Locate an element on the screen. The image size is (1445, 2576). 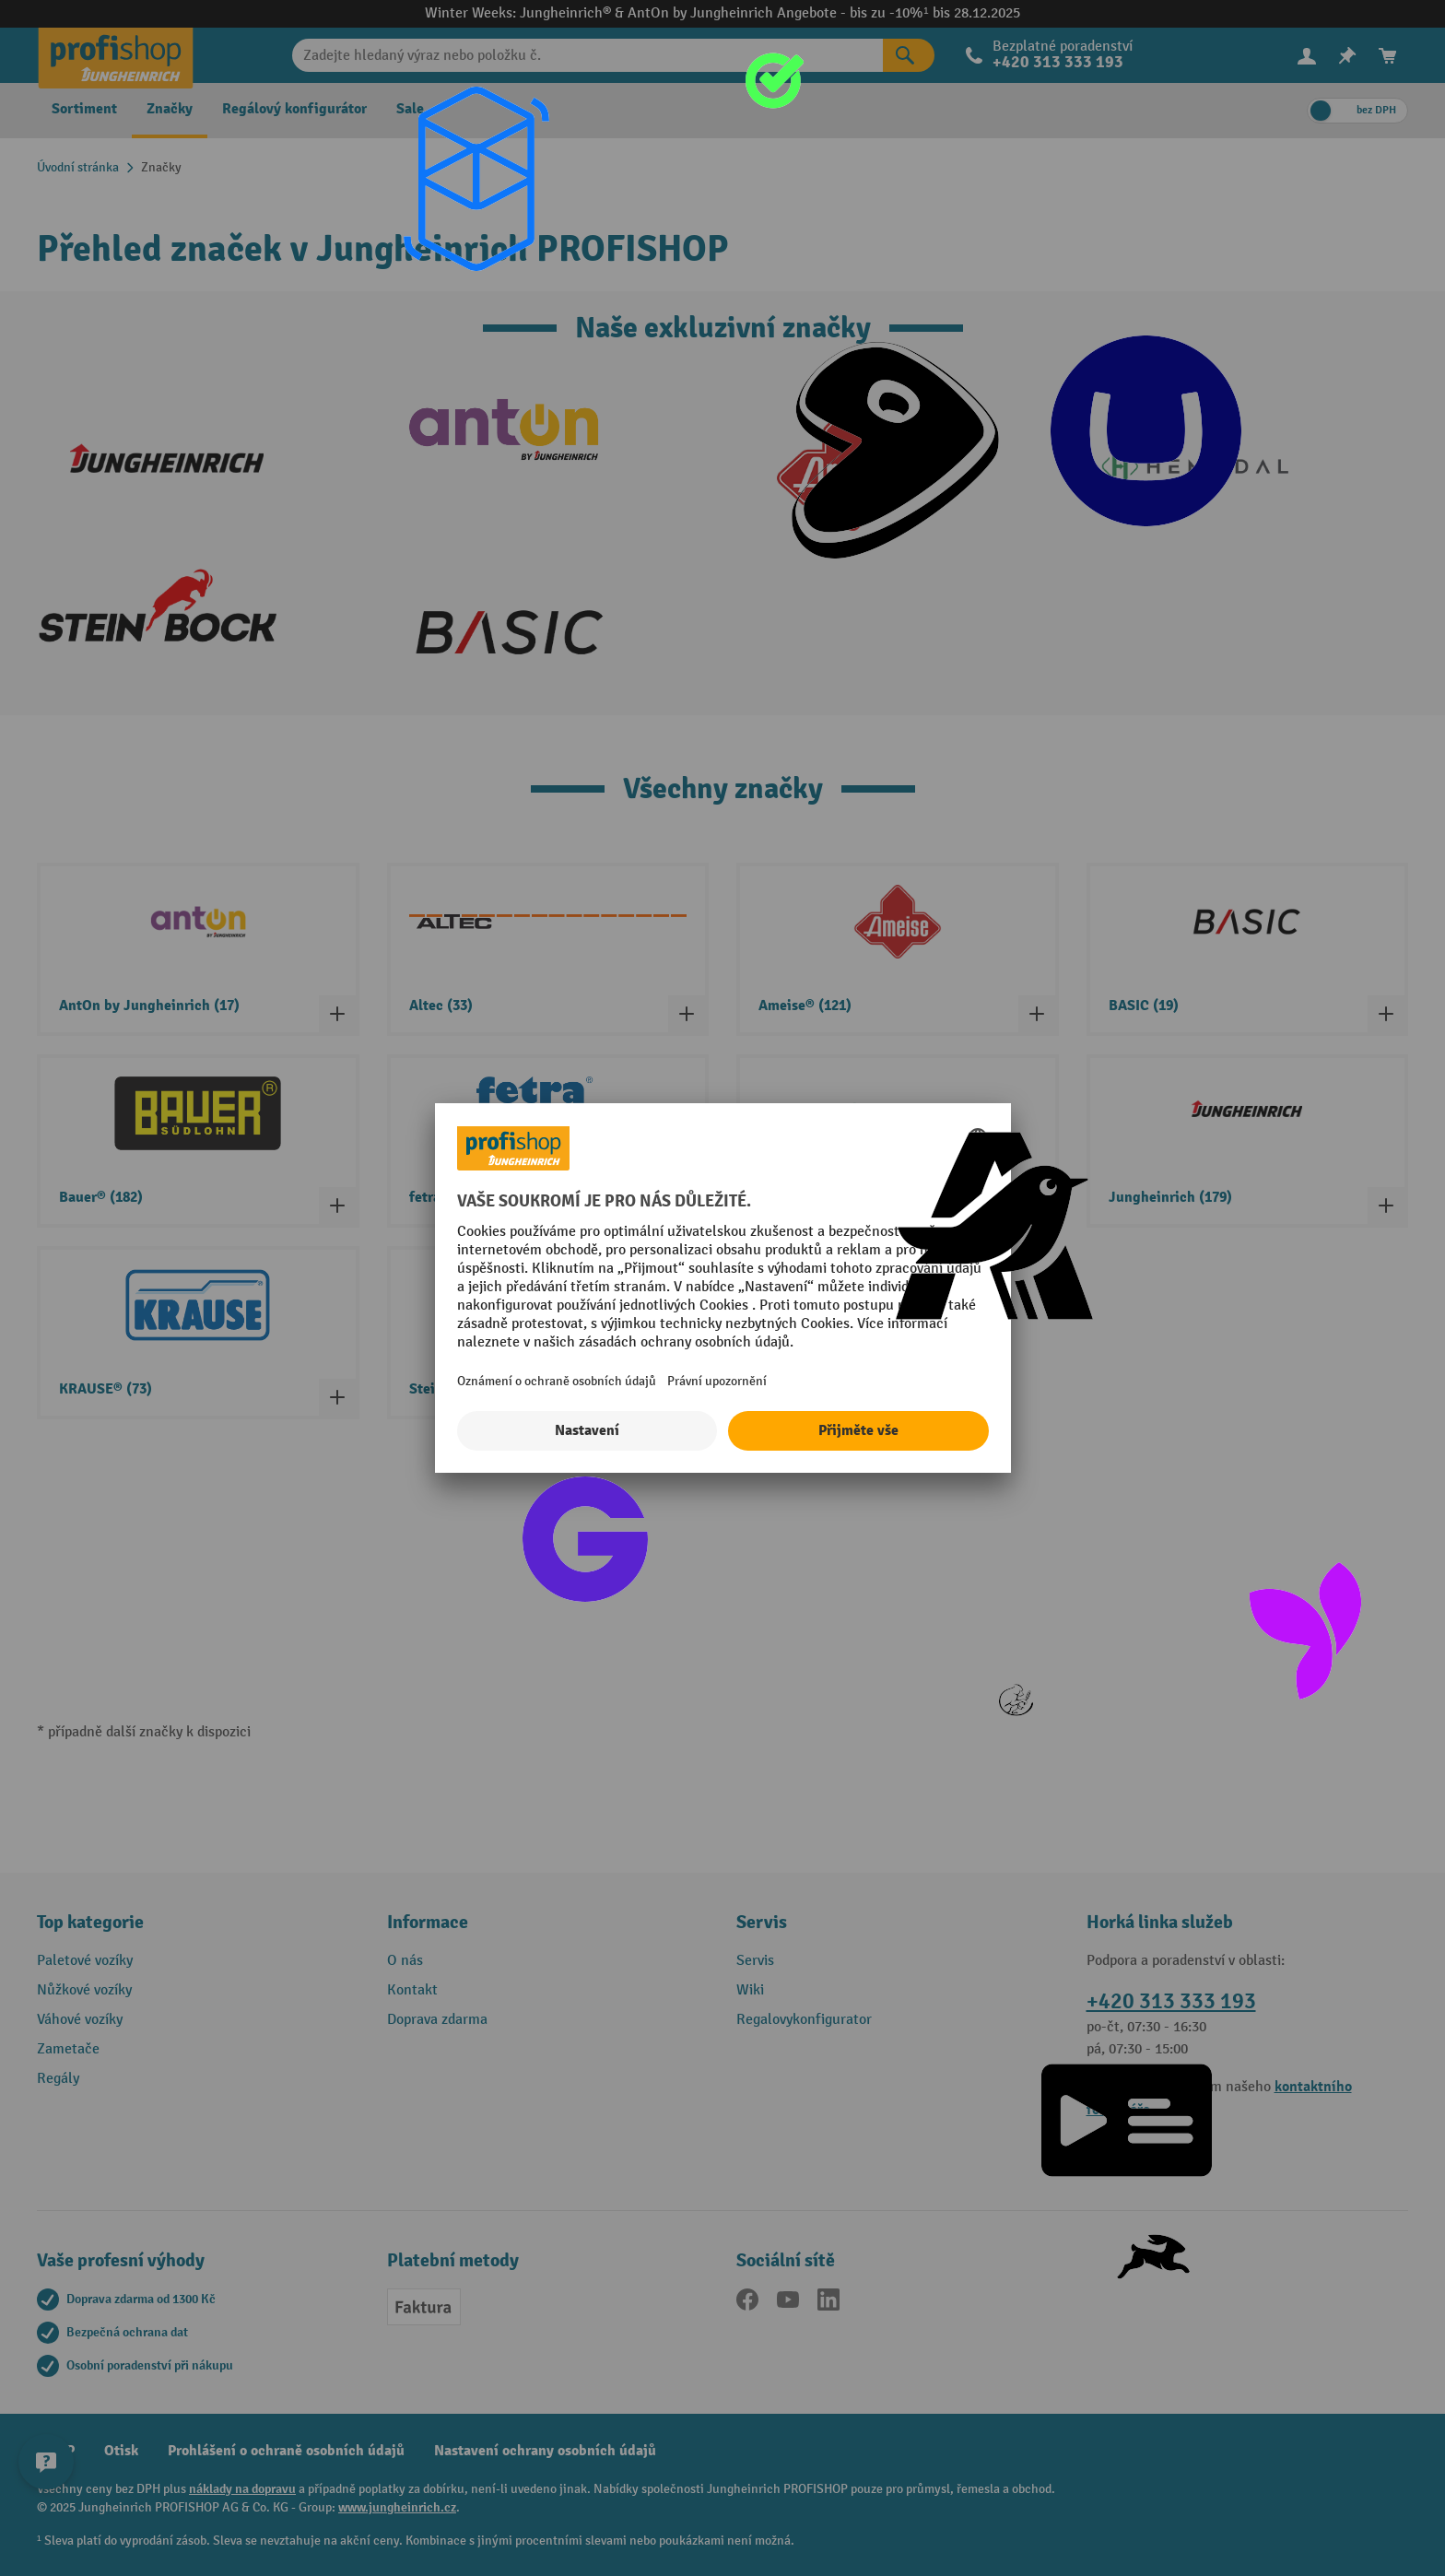
visit the CodeMirror website or documentation is located at coordinates (1016, 1700).